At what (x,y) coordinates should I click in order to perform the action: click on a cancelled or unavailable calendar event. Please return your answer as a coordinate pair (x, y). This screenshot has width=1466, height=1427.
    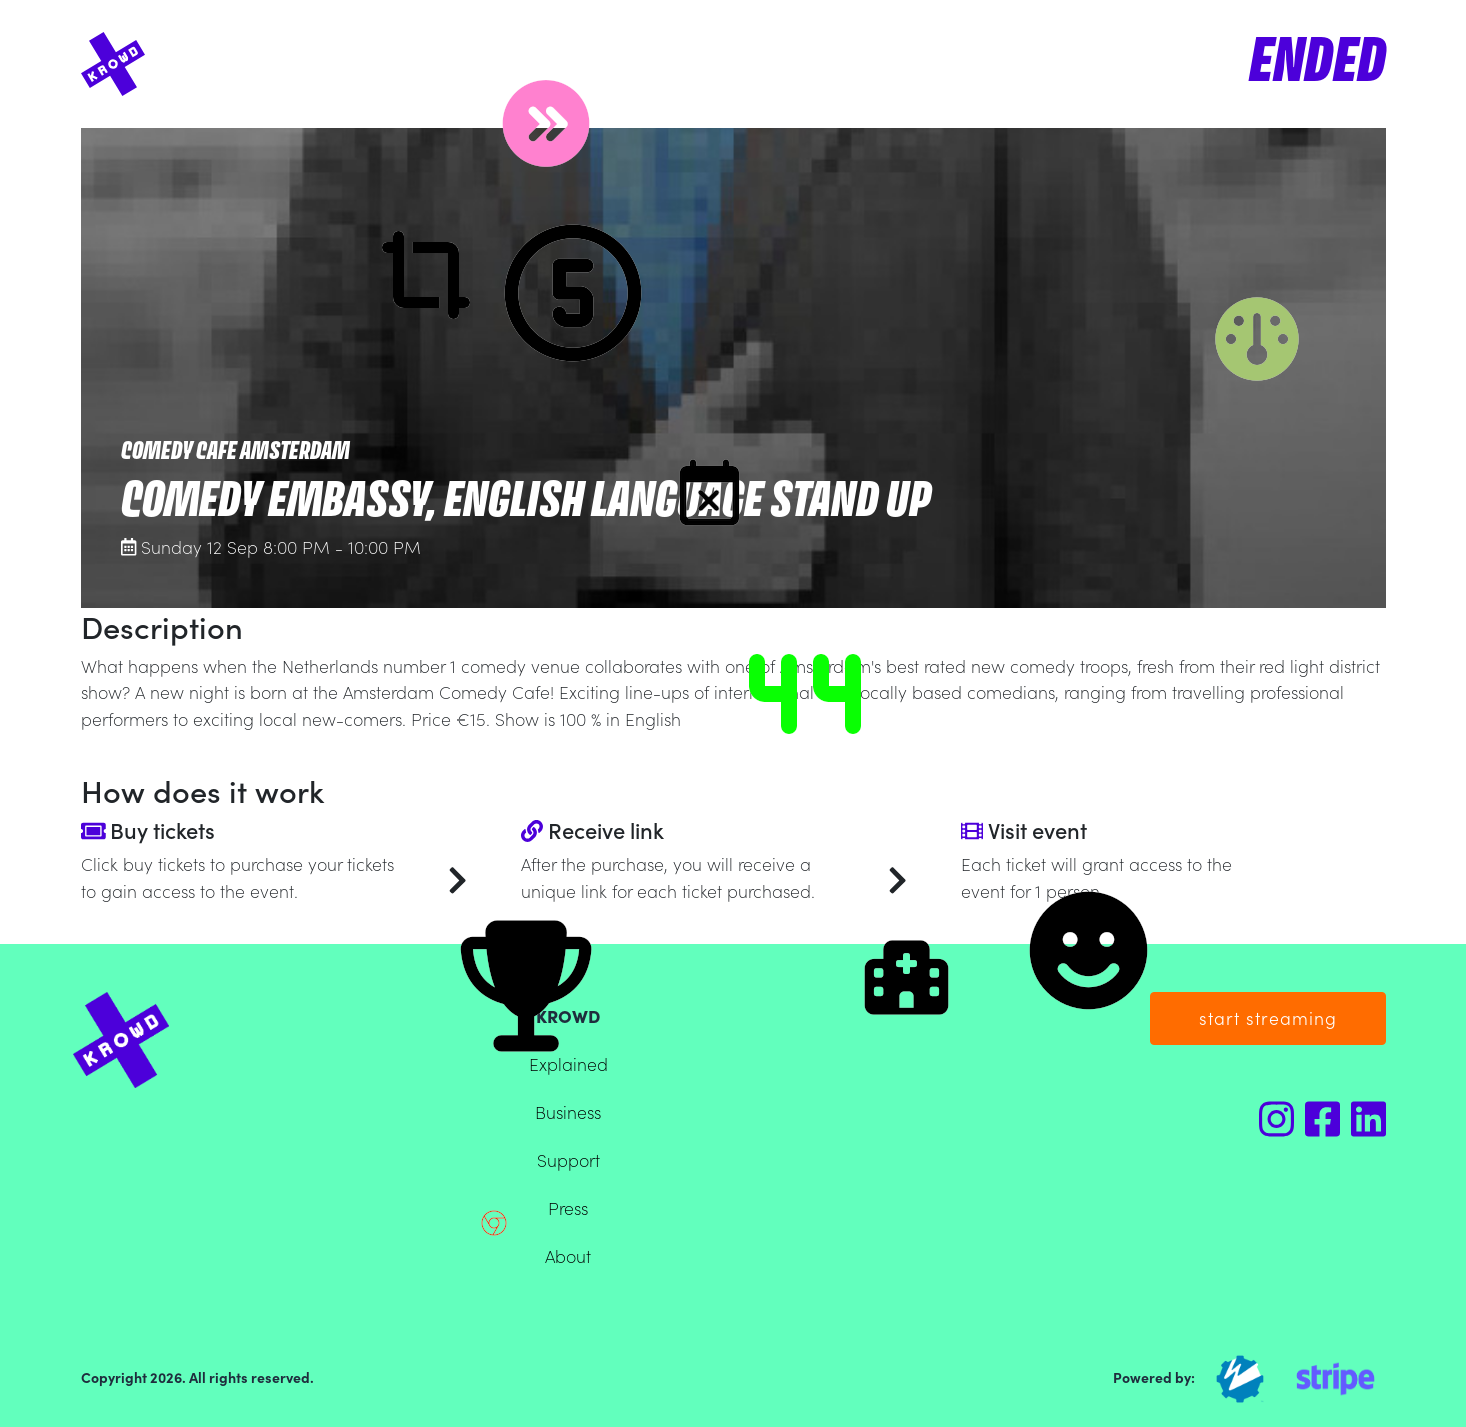
    Looking at the image, I should click on (709, 495).